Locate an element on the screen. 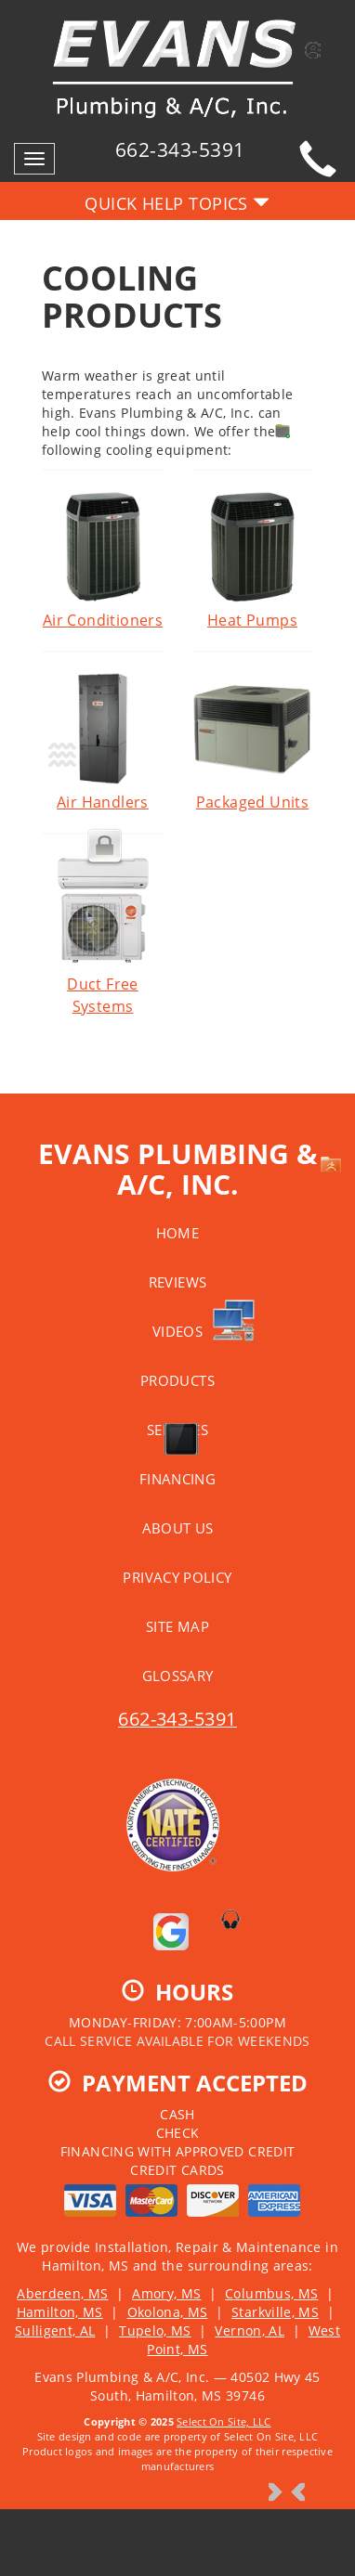  open zbrush project files folder is located at coordinates (331, 1165).